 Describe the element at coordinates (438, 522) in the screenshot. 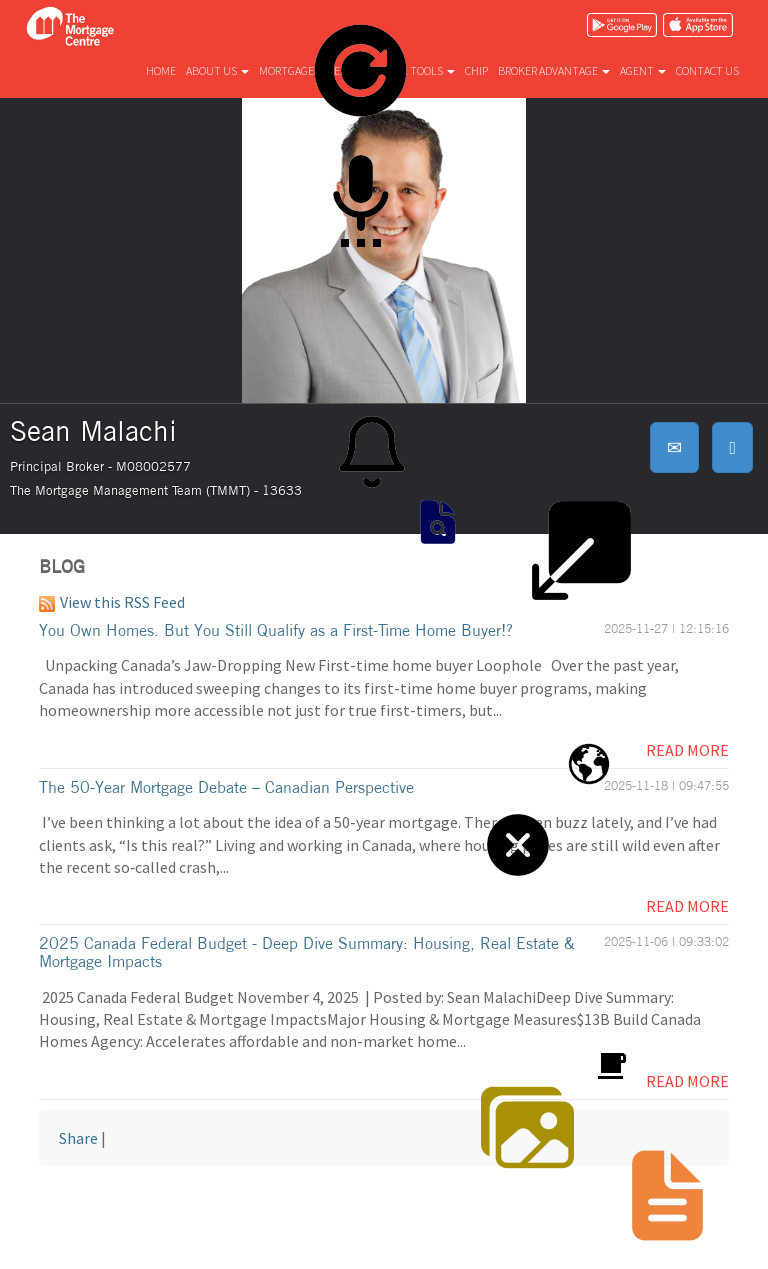

I see `search within a document` at that location.